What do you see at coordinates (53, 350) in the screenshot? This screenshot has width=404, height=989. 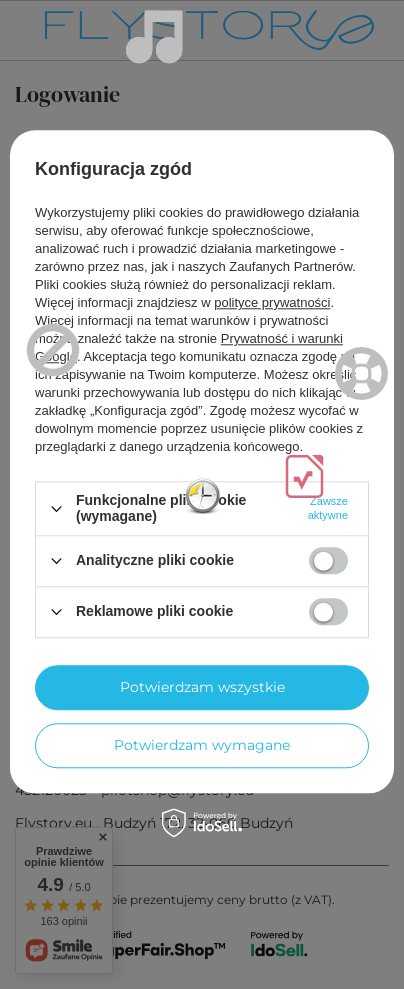 I see `indicates an action is currently unavailable` at bounding box center [53, 350].